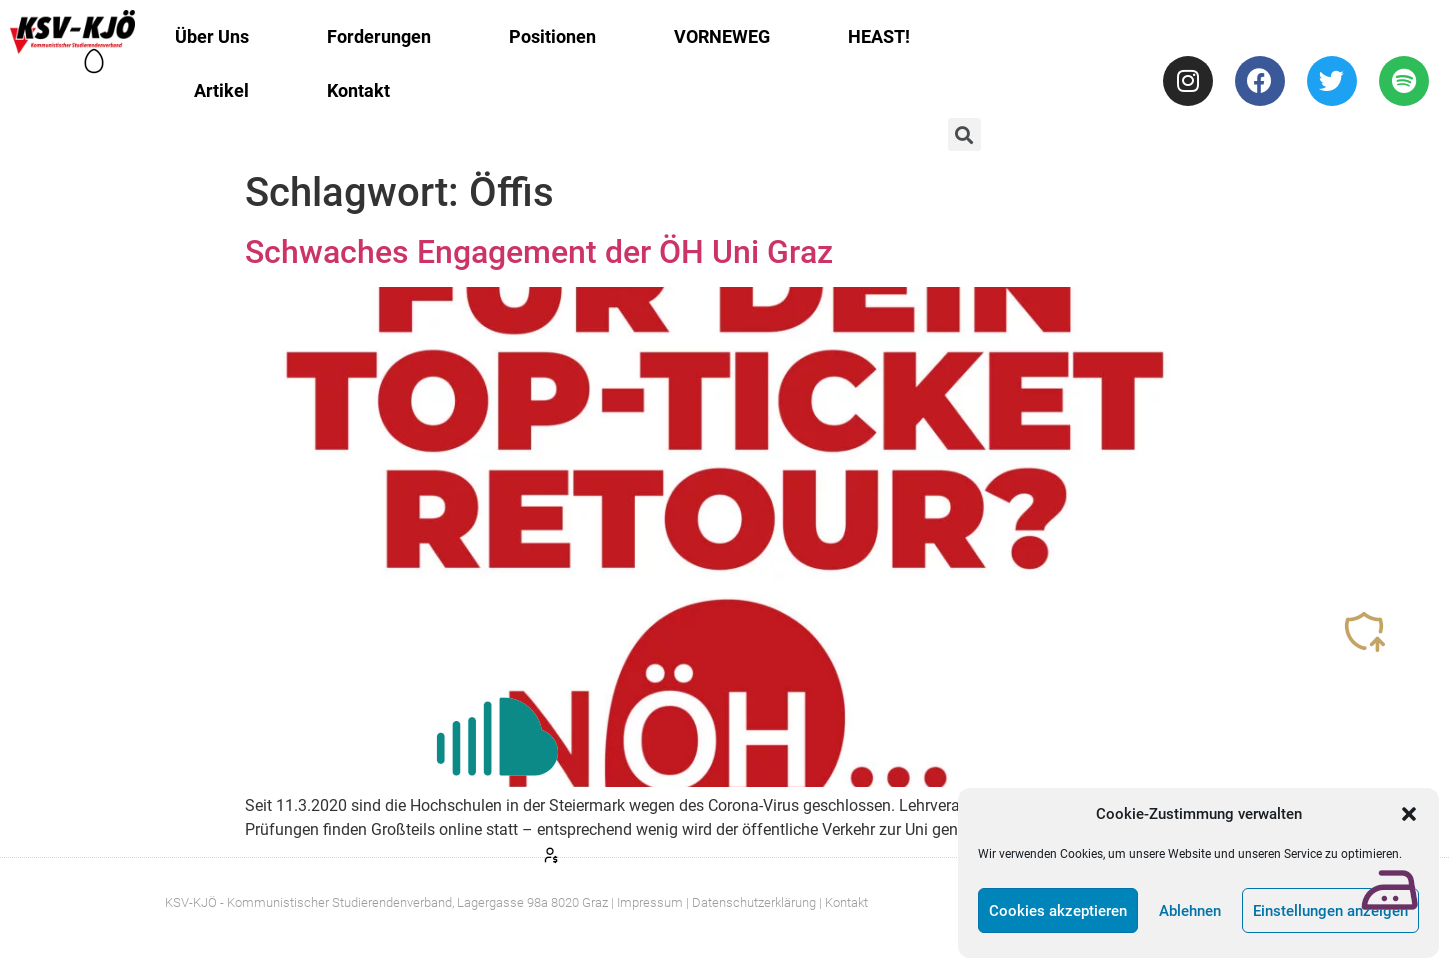 This screenshot has height=968, width=1449. Describe the element at coordinates (94, 61) in the screenshot. I see `indicates breakfast or food-related content` at that location.